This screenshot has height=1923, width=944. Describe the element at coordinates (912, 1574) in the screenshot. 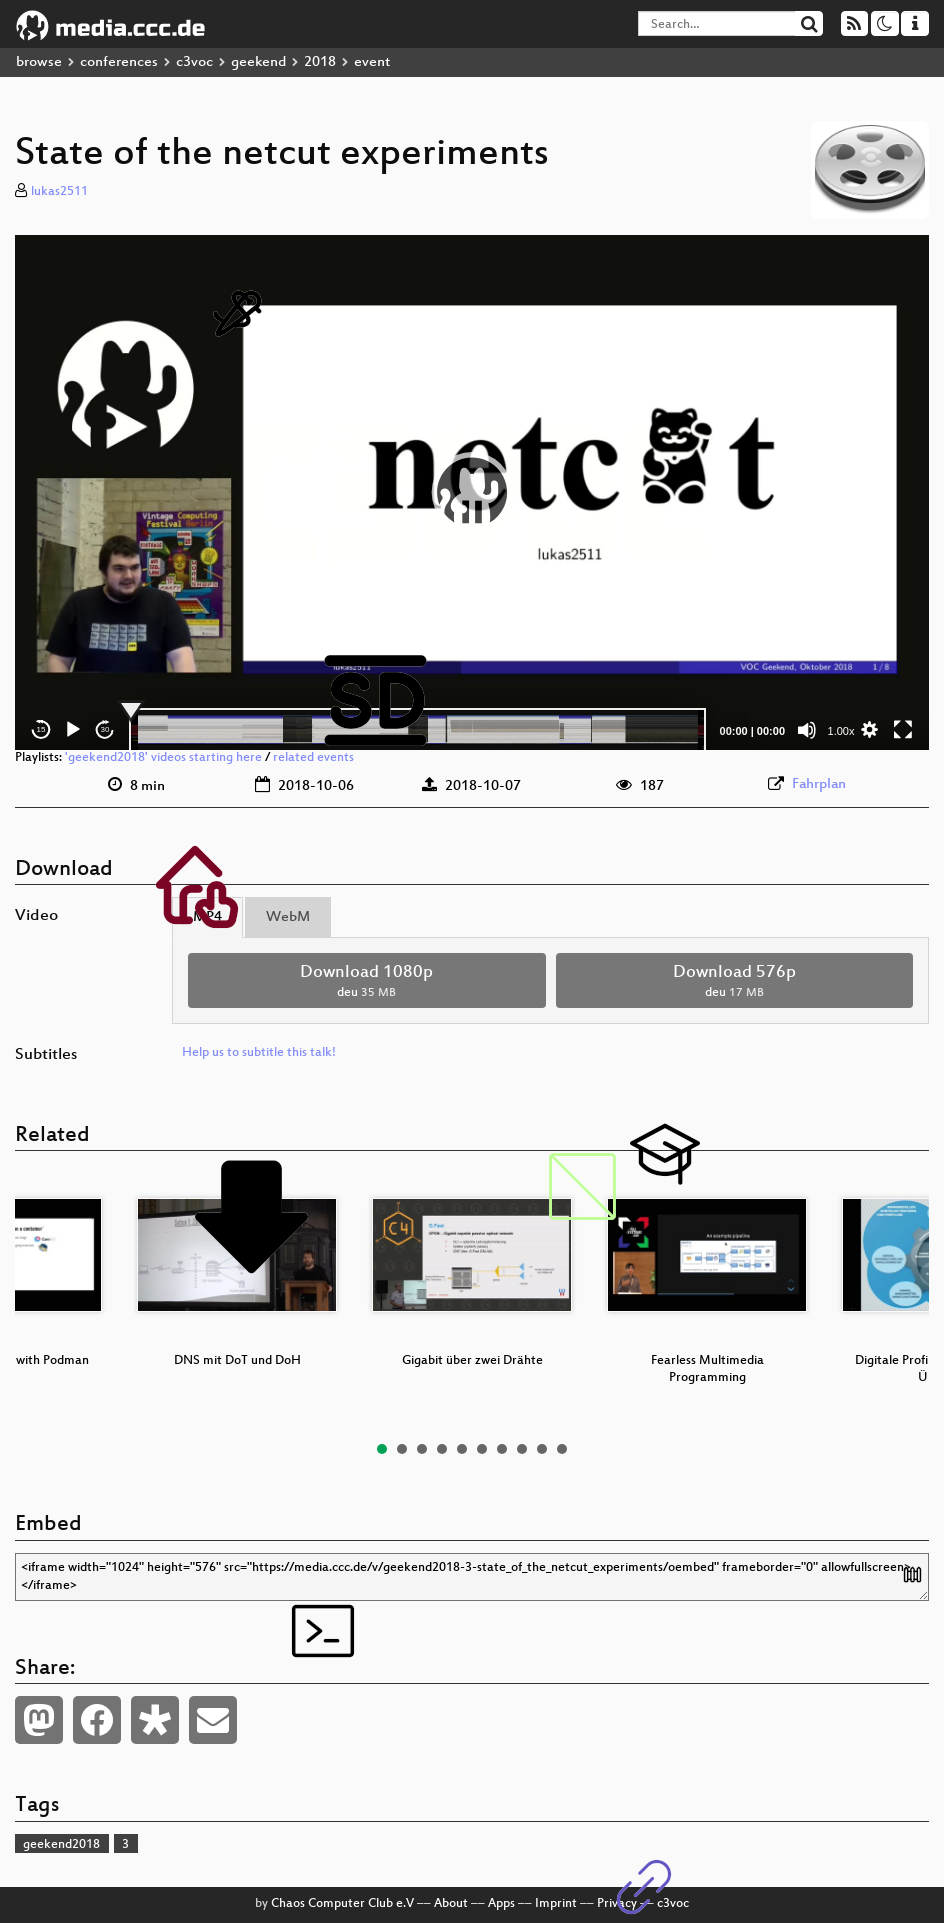

I see `set boundary or privacy restrictions` at that location.